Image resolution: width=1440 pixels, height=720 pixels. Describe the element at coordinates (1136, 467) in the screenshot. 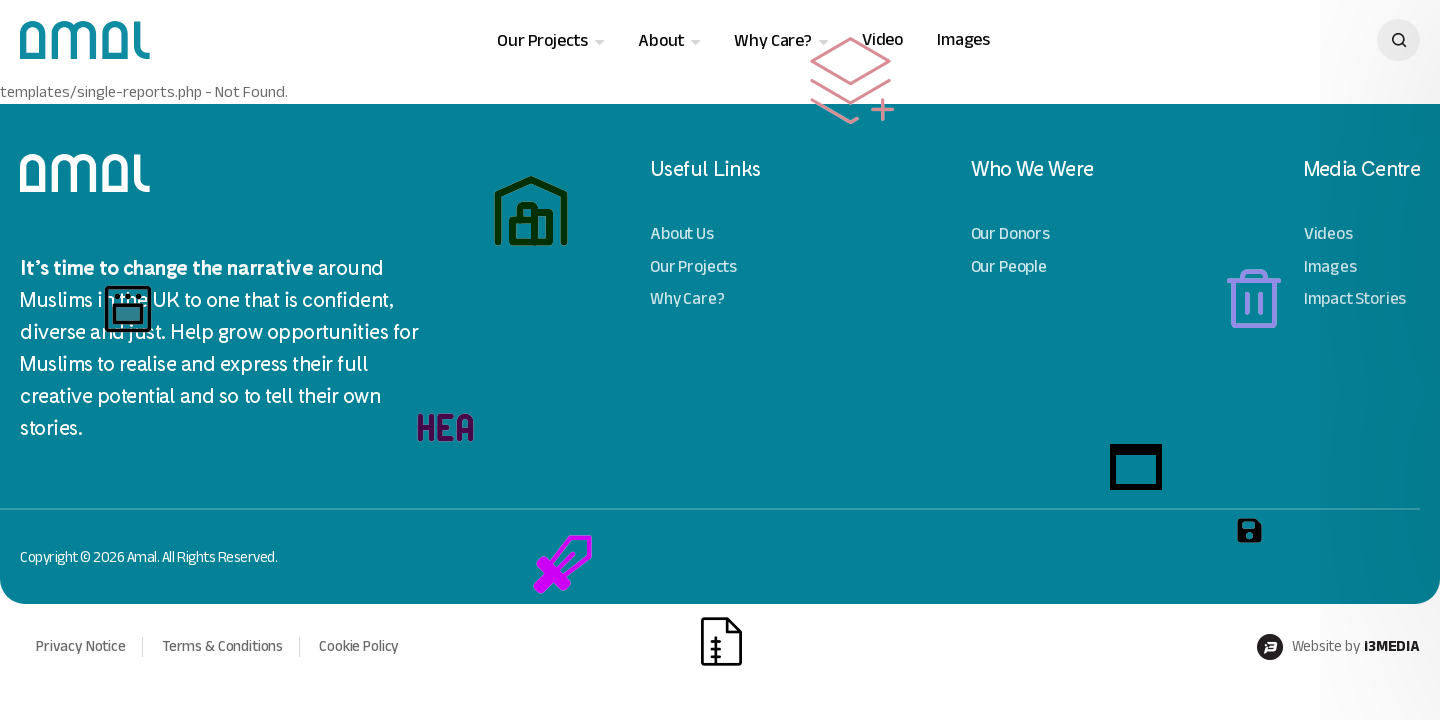

I see `open a web page or browser window` at that location.